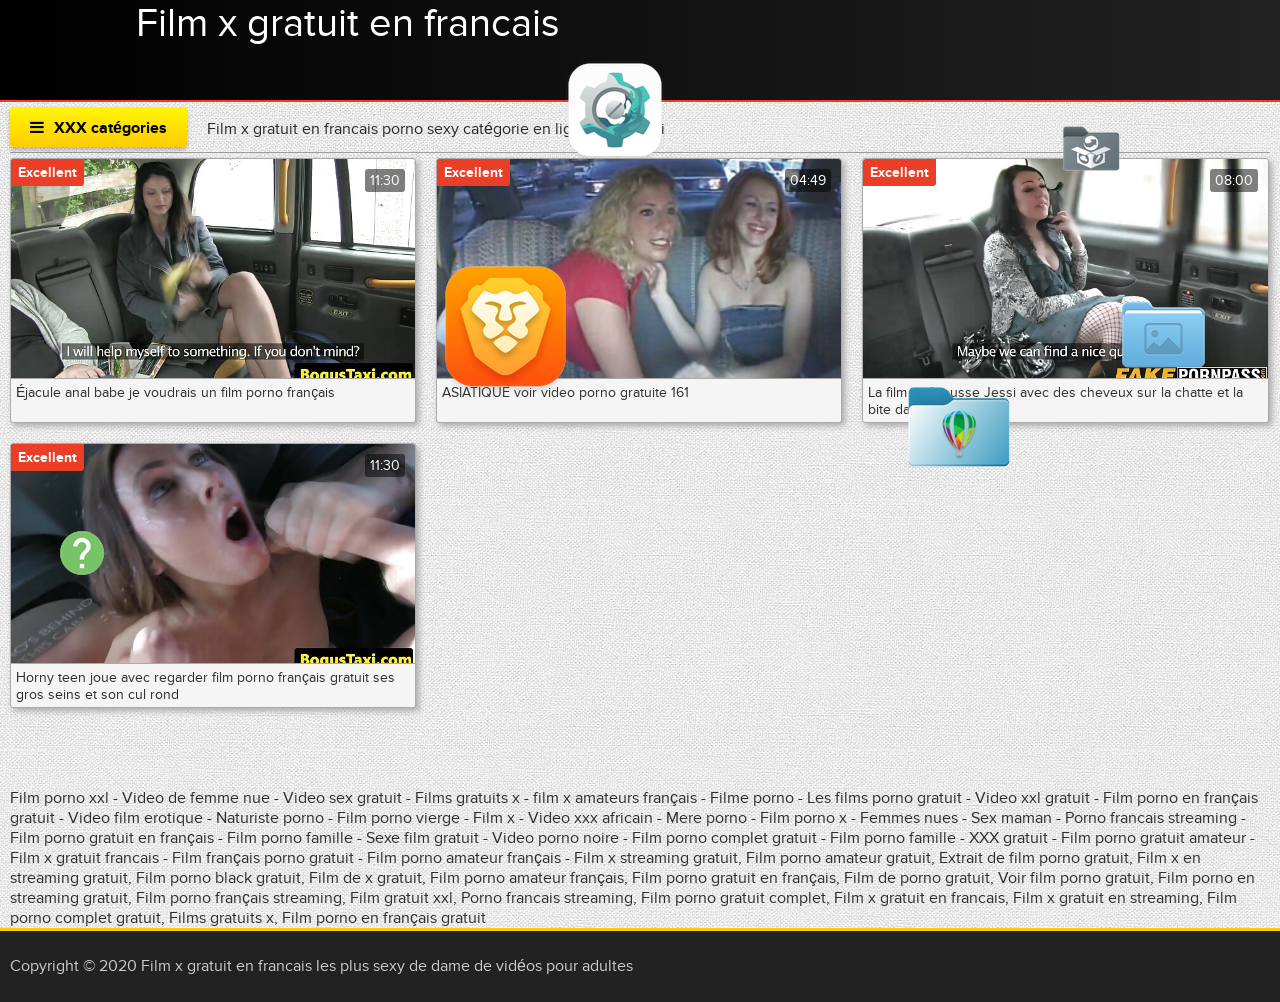  Describe the element at coordinates (82, 553) in the screenshot. I see `indicates unknown or unrecognized file status` at that location.